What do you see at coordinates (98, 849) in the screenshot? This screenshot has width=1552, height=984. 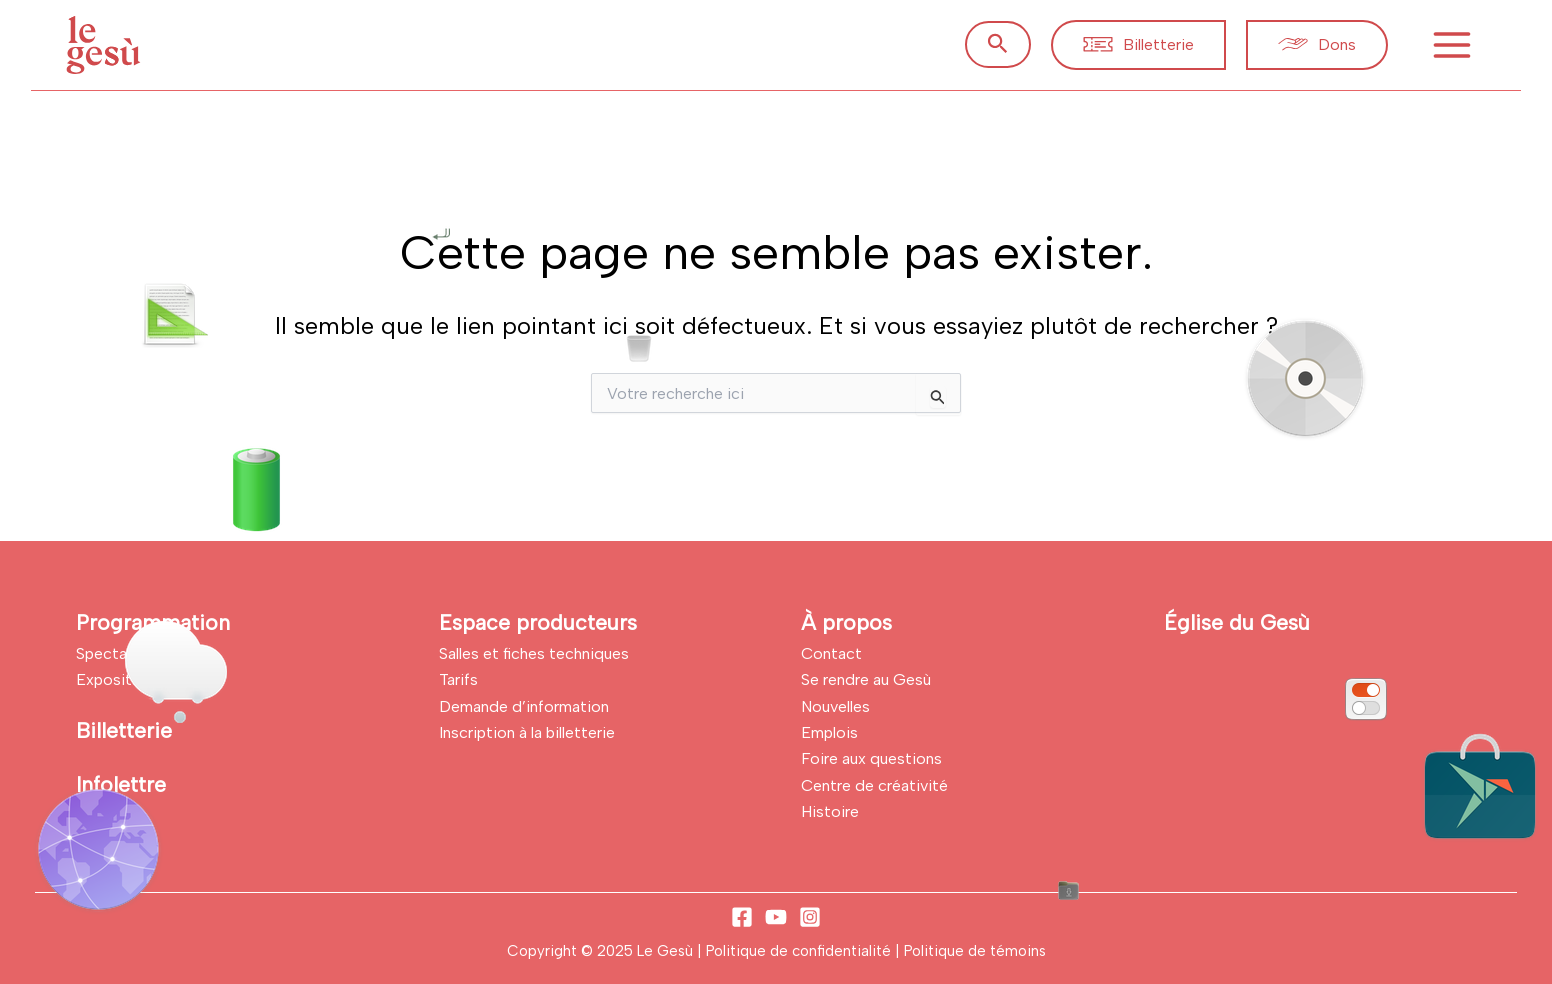 I see `open internet or web browser application` at bounding box center [98, 849].